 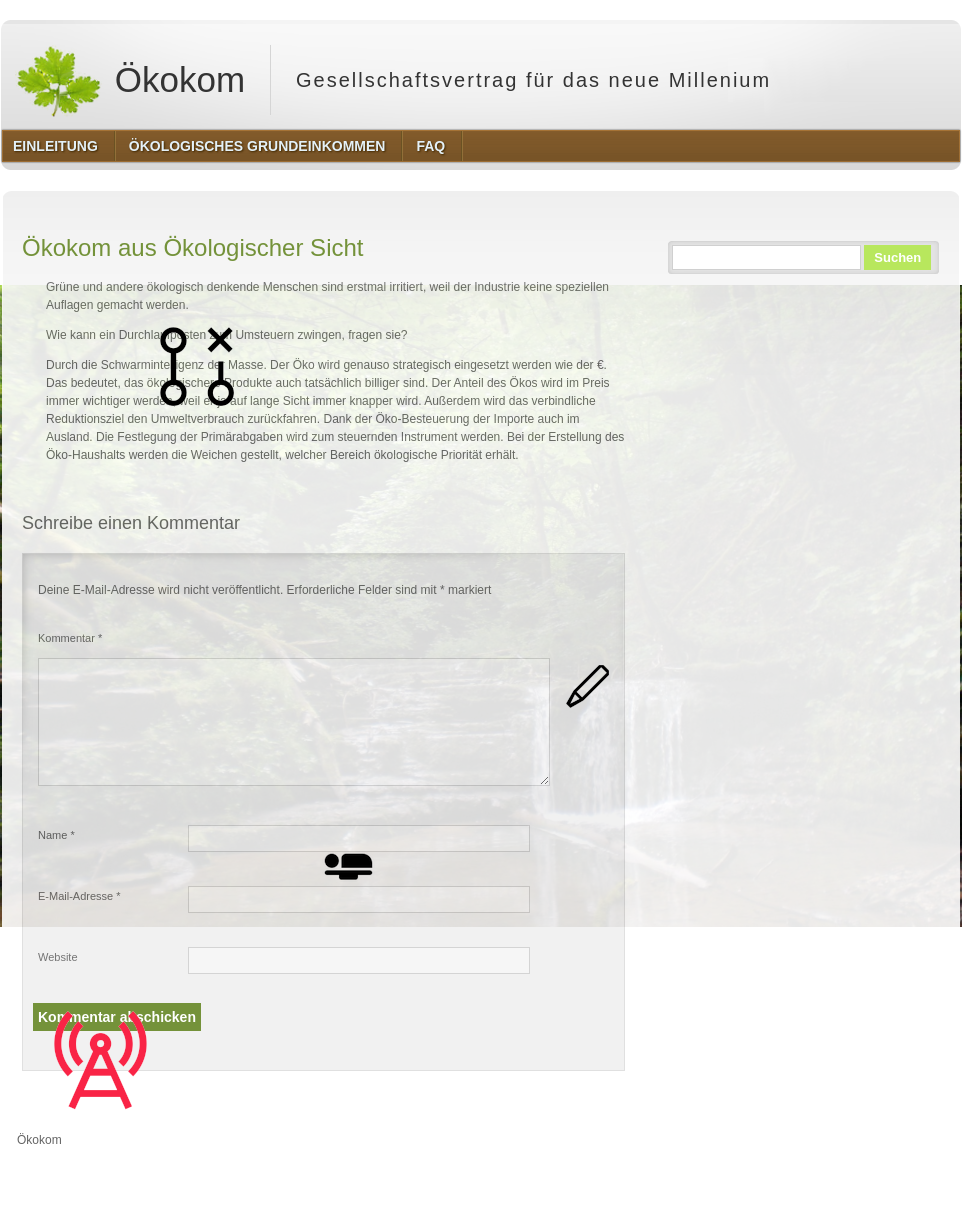 I want to click on edit this item, so click(x=587, y=686).